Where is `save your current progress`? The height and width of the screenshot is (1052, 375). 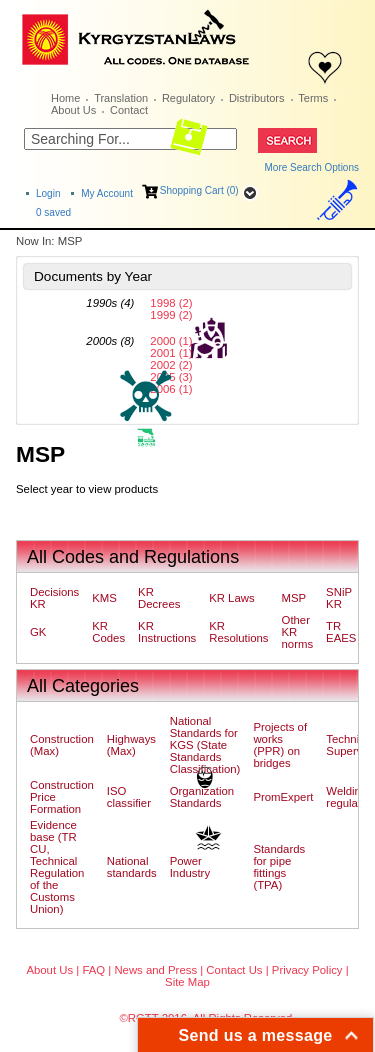
save your current progress is located at coordinates (189, 137).